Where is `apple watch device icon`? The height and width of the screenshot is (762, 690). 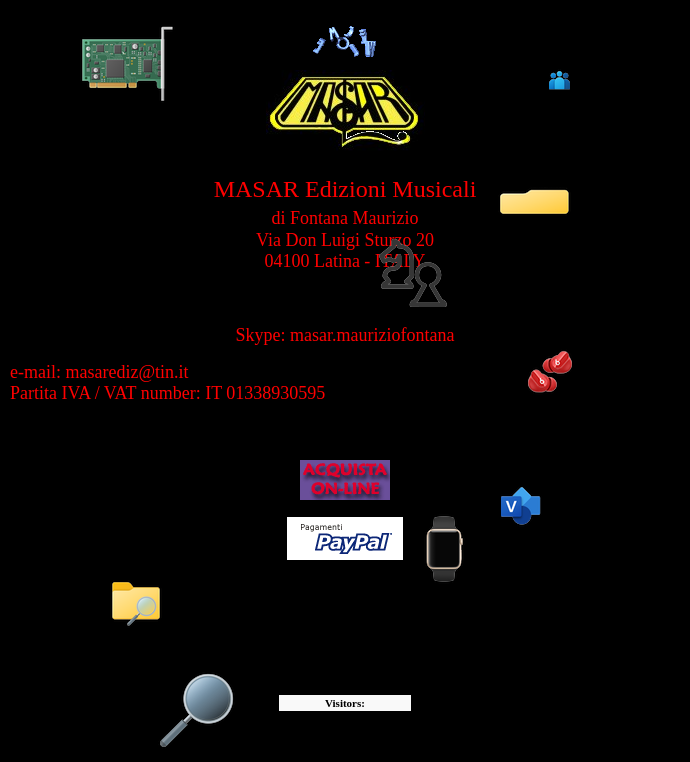 apple watch device icon is located at coordinates (444, 549).